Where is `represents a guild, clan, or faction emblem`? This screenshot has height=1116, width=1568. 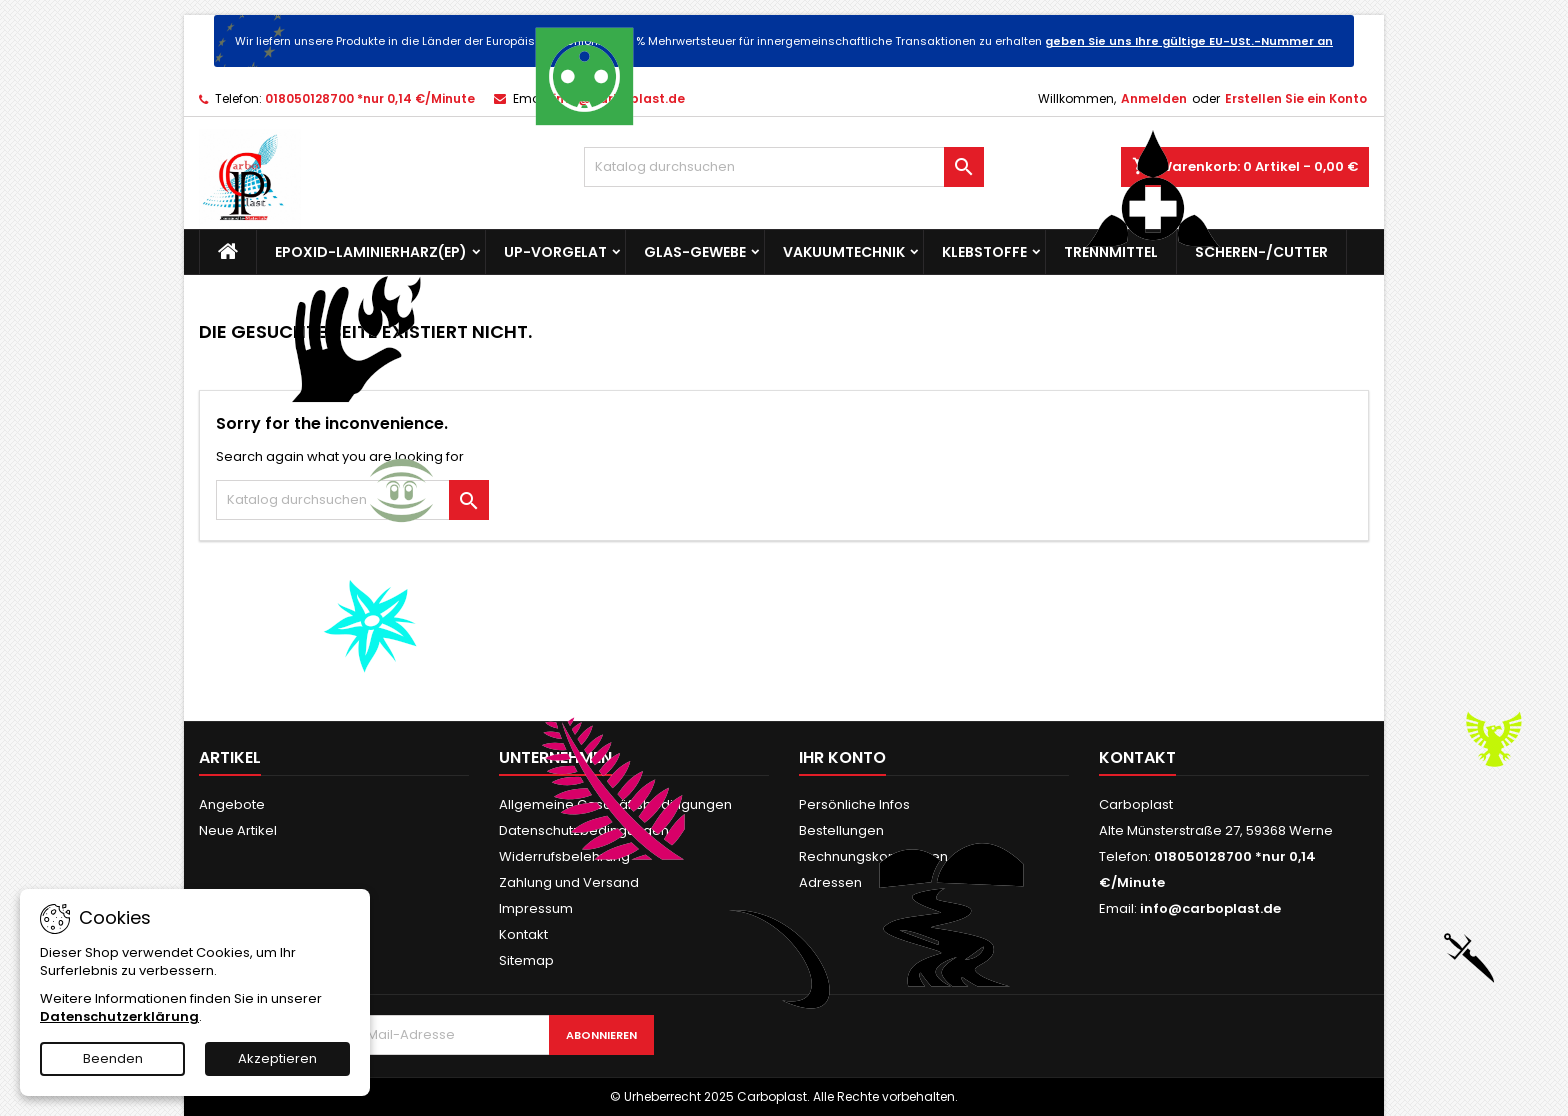
represents a guild, clan, or faction emblem is located at coordinates (1493, 738).